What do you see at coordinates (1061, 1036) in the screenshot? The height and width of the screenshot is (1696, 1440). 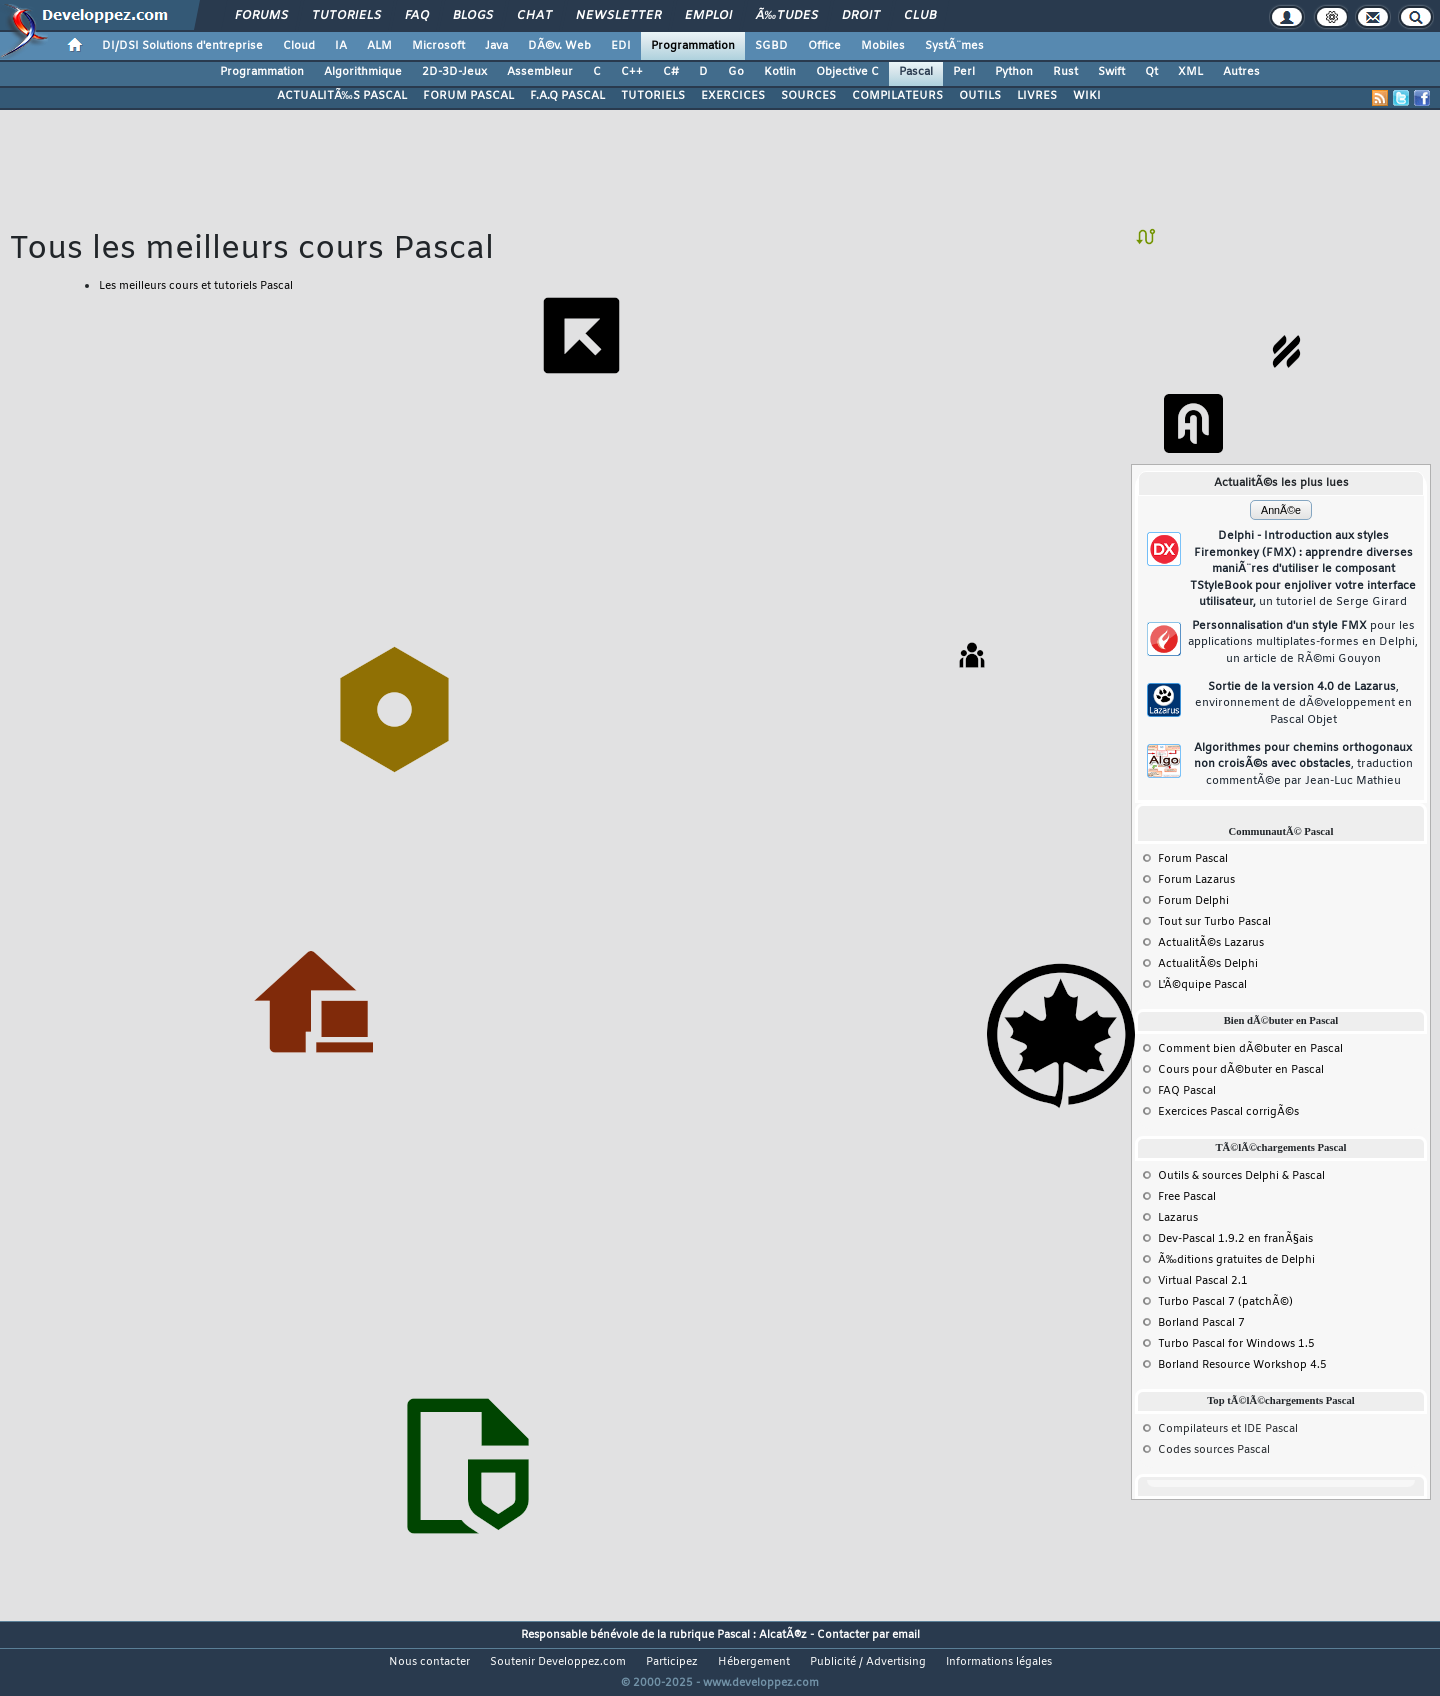 I see `open the Air Canada app or website` at bounding box center [1061, 1036].